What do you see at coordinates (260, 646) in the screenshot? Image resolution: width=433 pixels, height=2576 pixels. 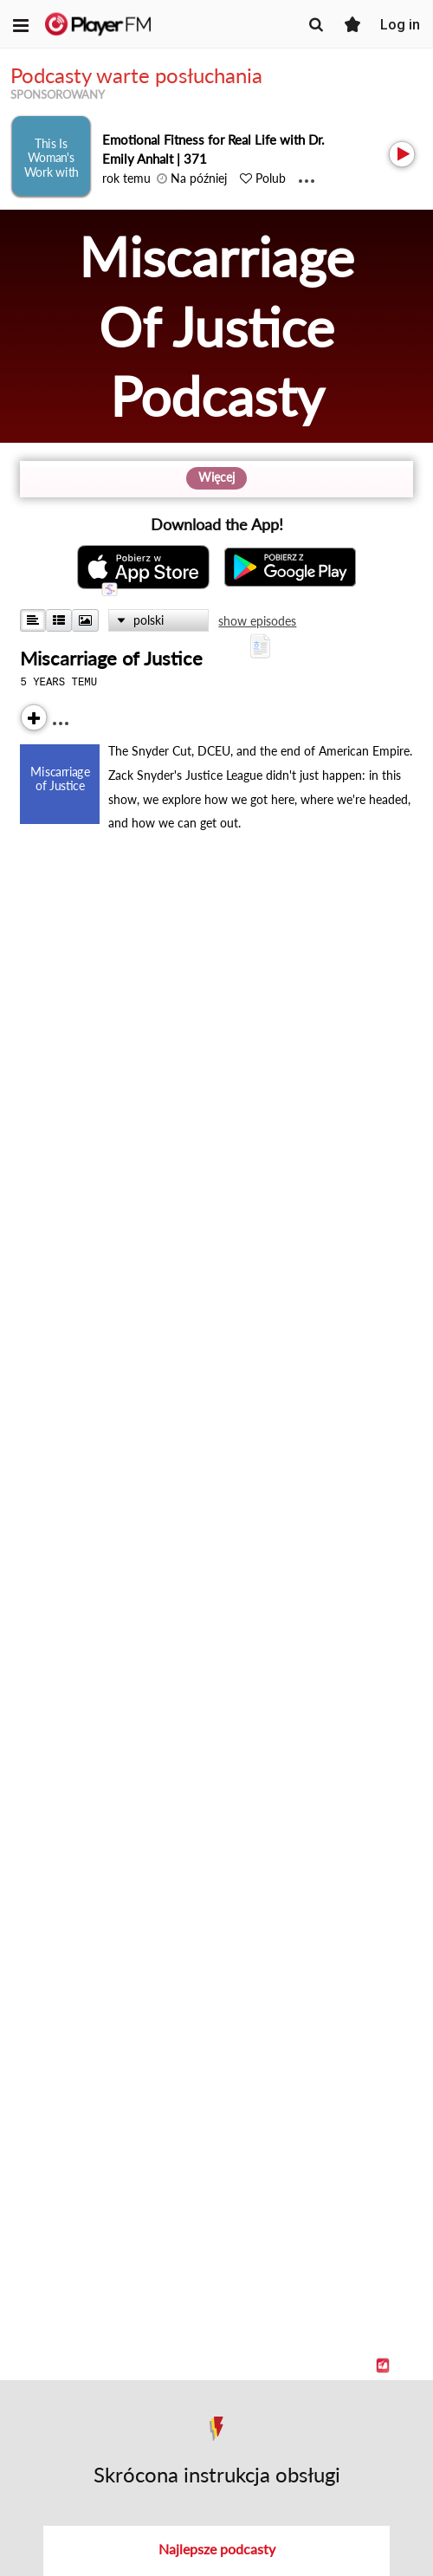 I see `hancom hangul word processor document file` at bounding box center [260, 646].